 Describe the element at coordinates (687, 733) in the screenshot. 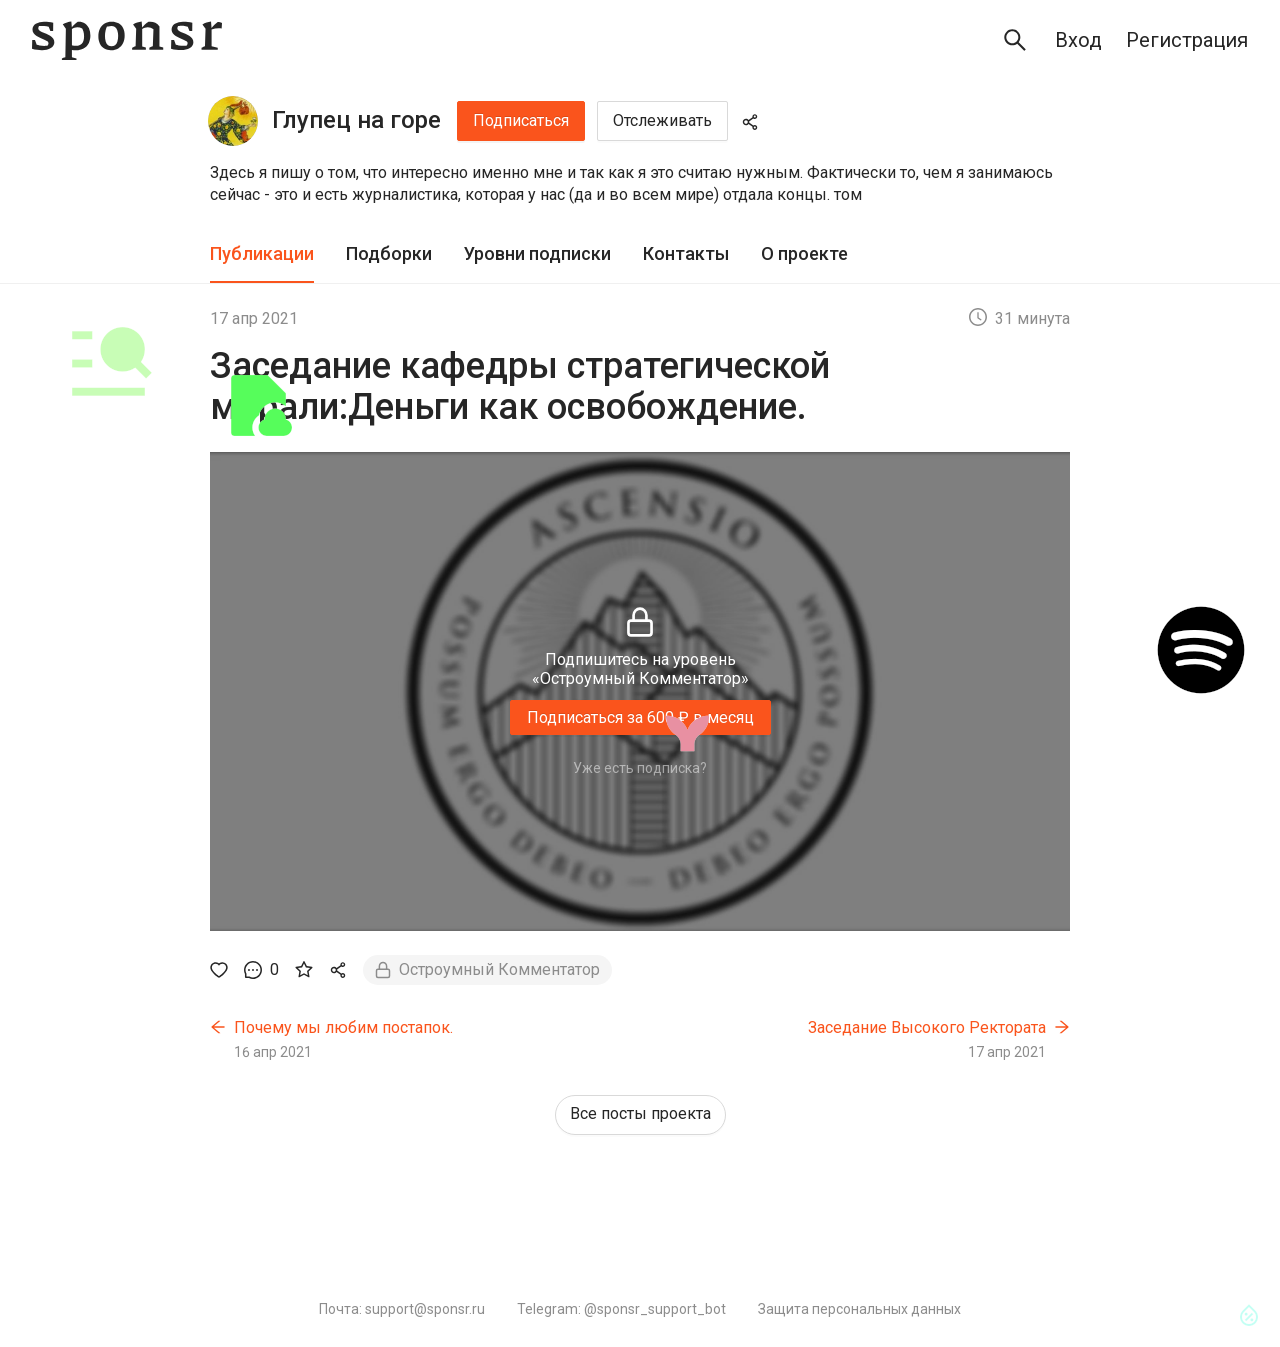

I see `open Mermaid diagramming tool` at that location.